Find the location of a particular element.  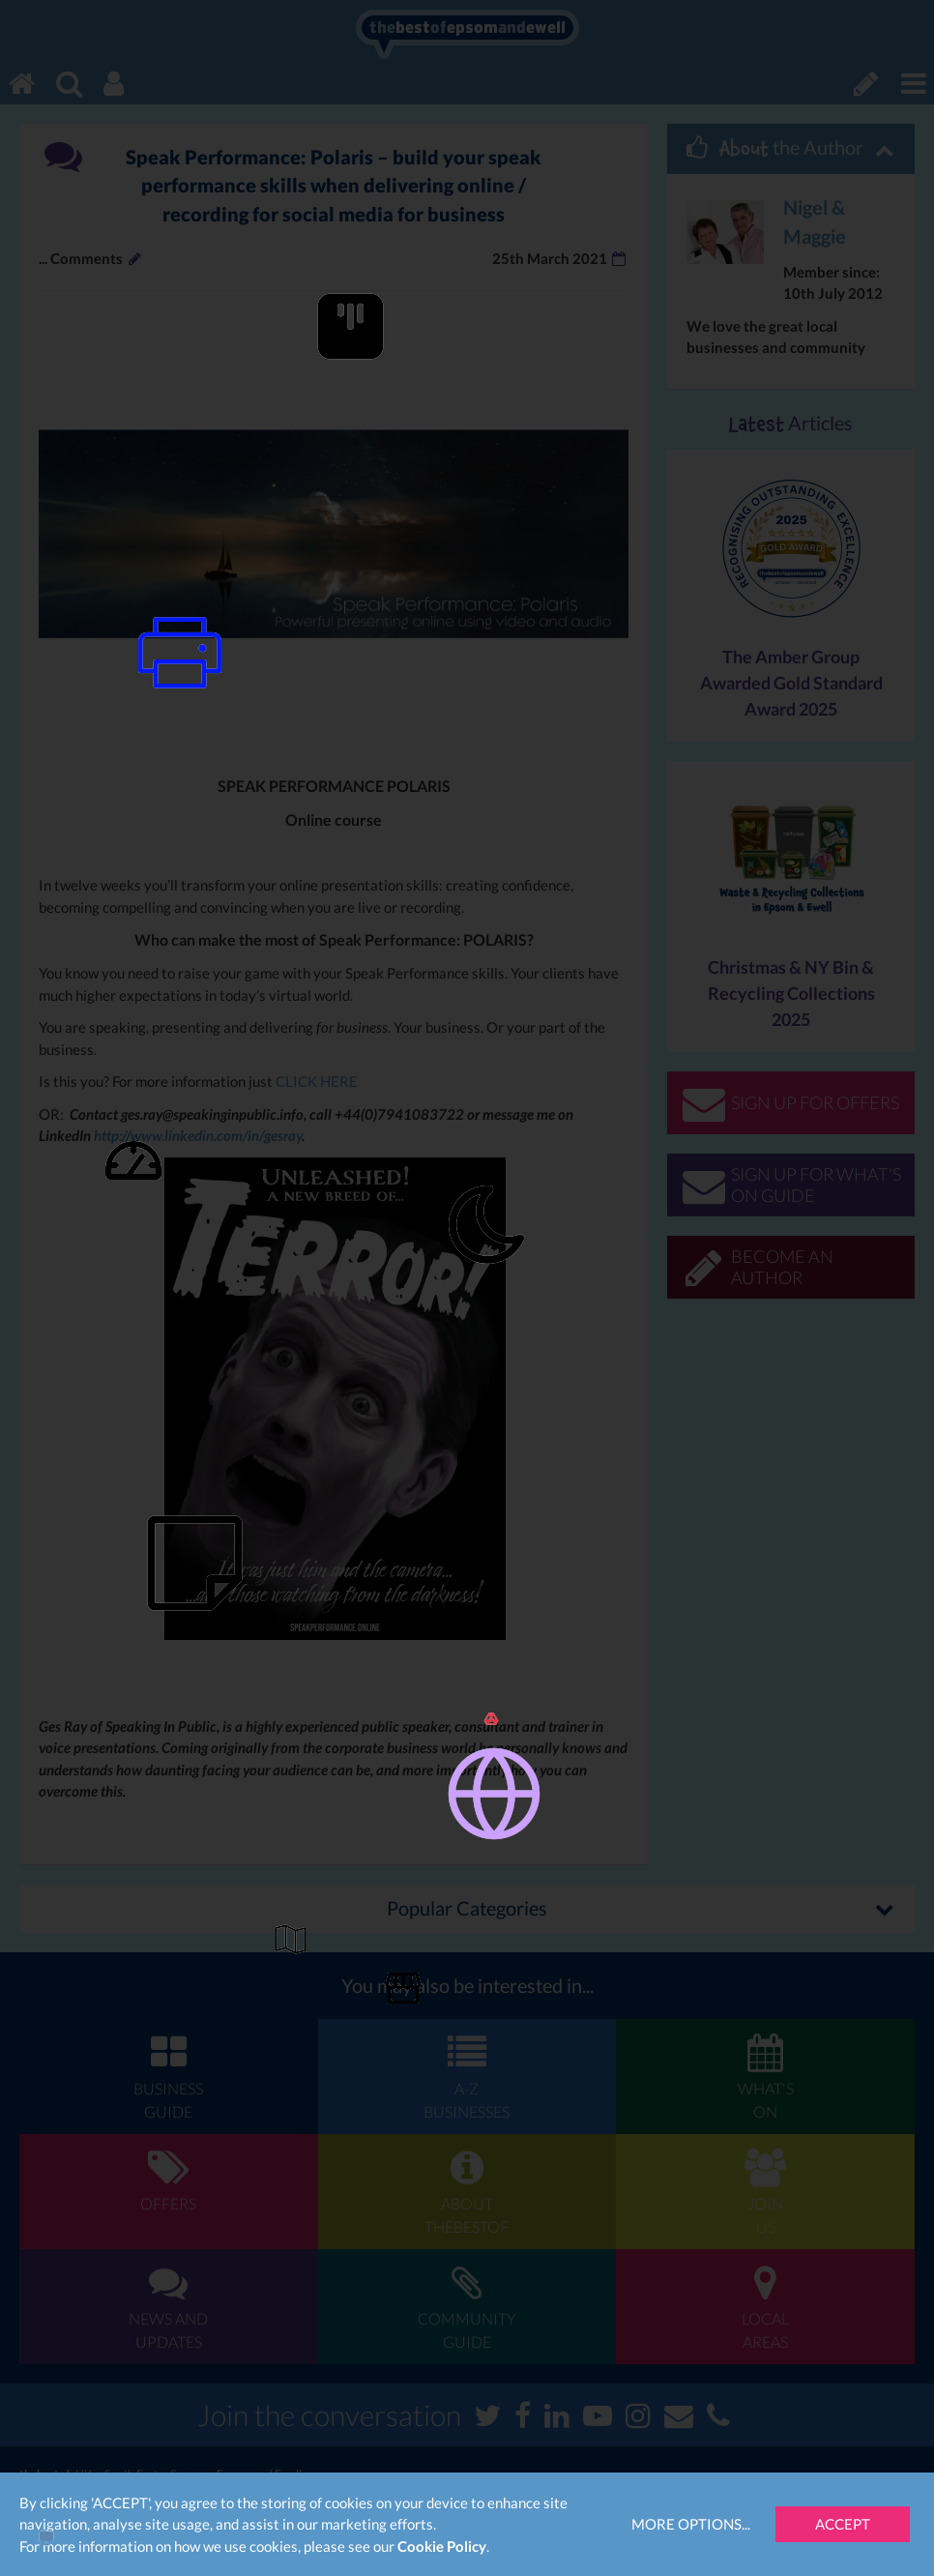

print current document or page is located at coordinates (180, 653).